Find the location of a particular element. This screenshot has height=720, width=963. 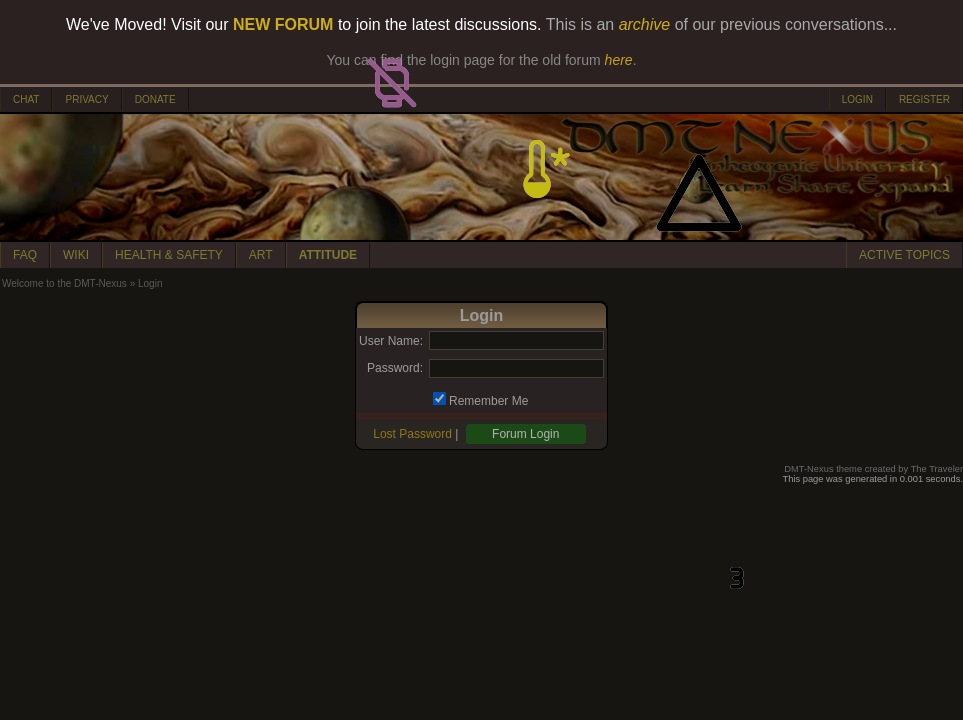

indicates step 3 in a multi-step process is located at coordinates (737, 578).